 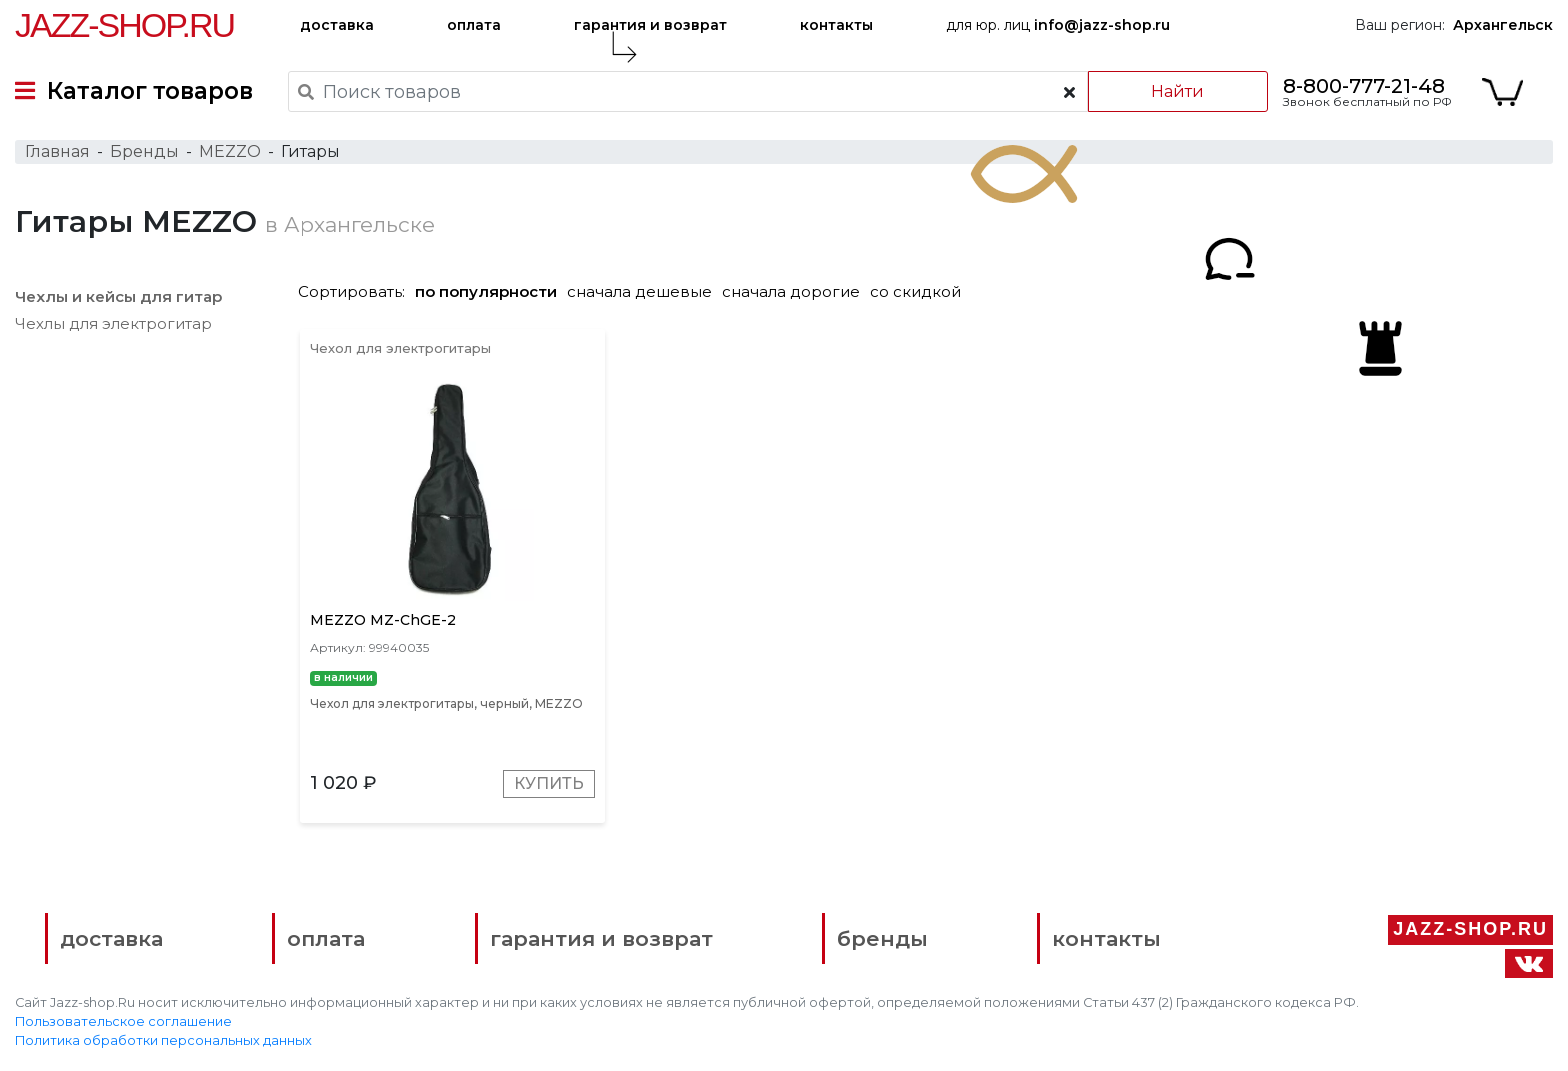 What do you see at coordinates (1024, 174) in the screenshot?
I see `indicates christian or faith-based content` at bounding box center [1024, 174].